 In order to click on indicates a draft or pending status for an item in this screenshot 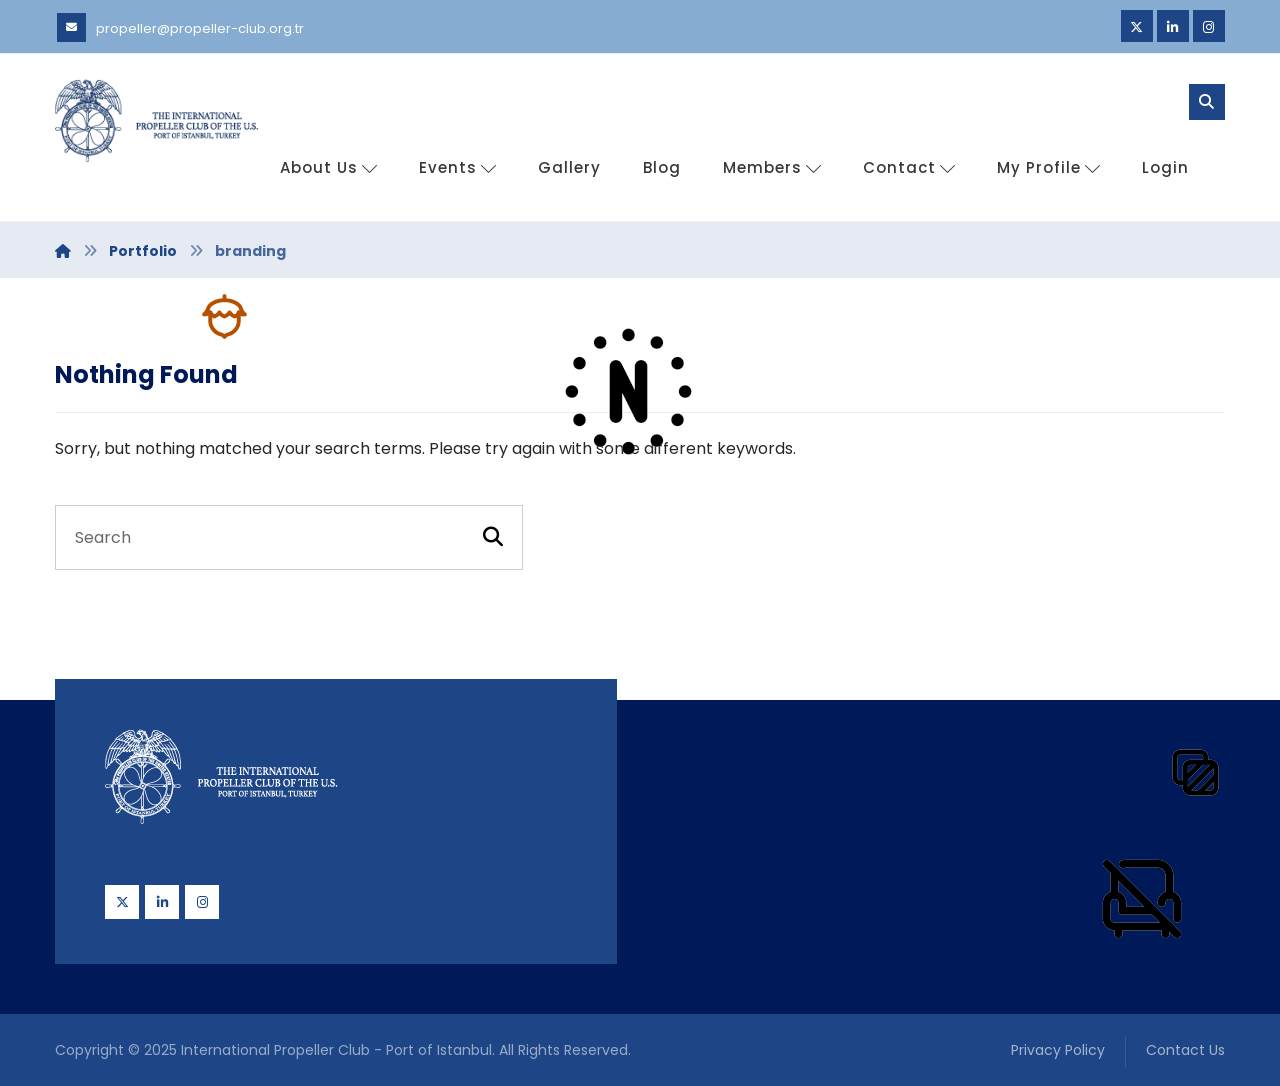, I will do `click(628, 391)`.